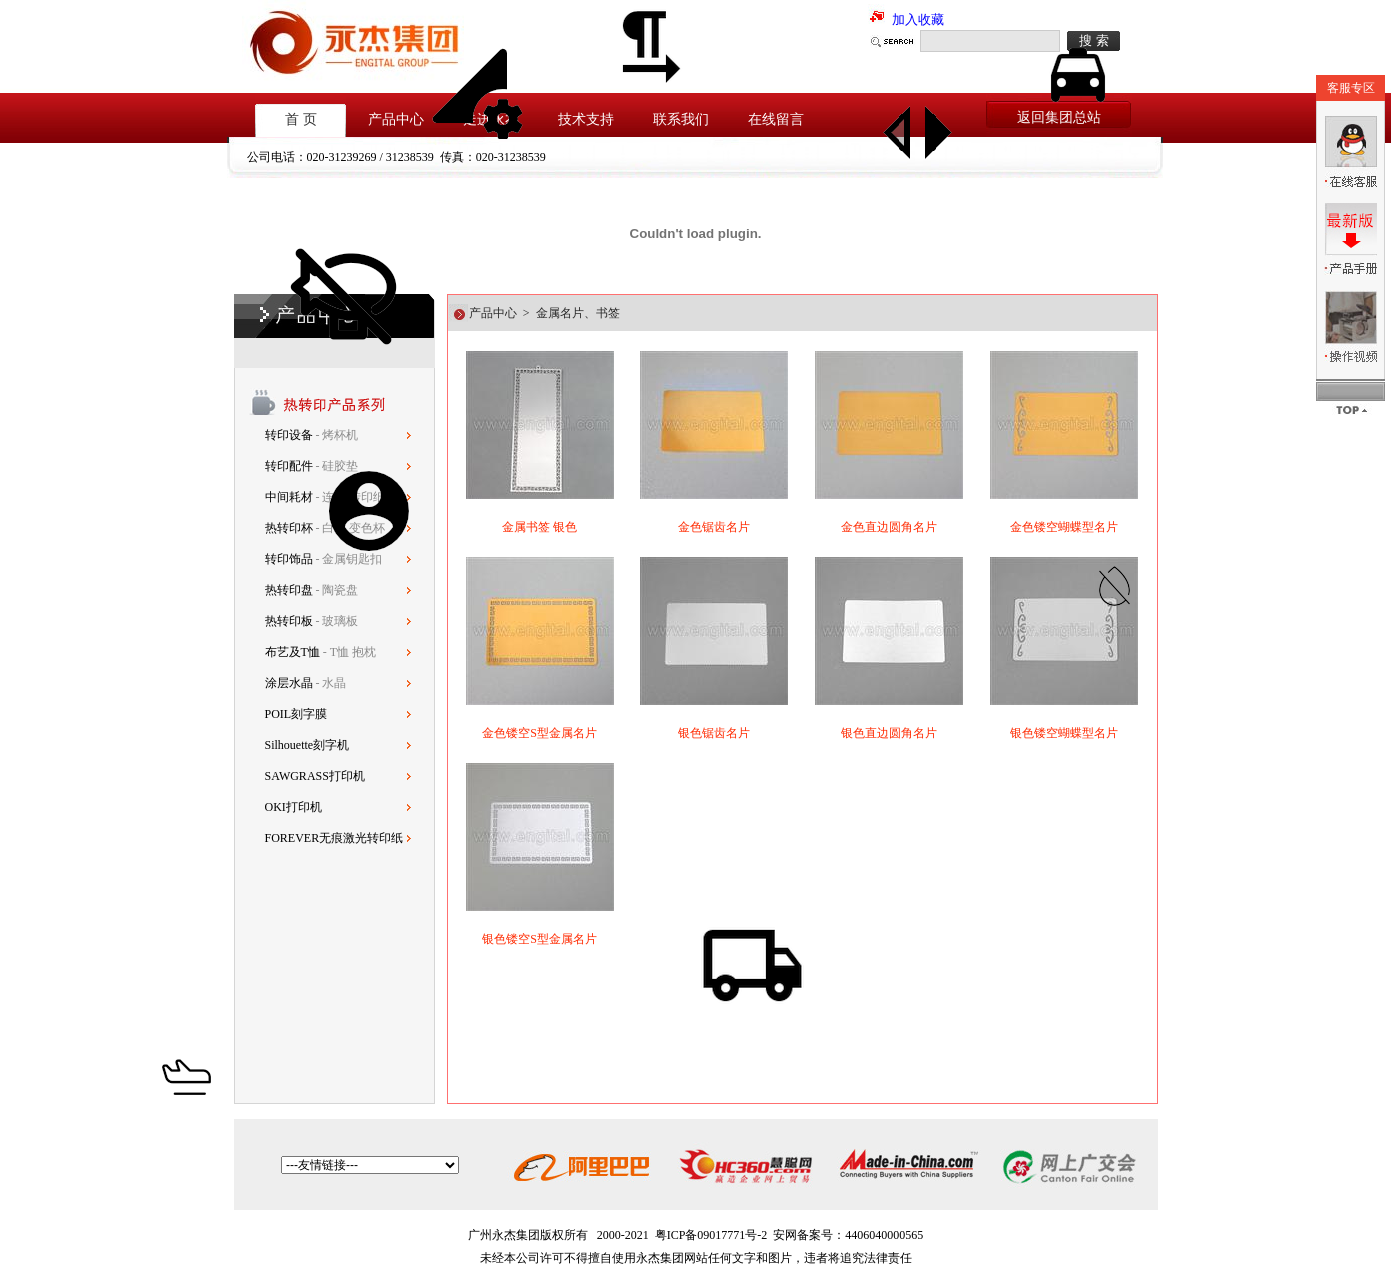 This screenshot has width=1391, height=1267. Describe the element at coordinates (475, 91) in the screenshot. I see `access data or network settings` at that location.